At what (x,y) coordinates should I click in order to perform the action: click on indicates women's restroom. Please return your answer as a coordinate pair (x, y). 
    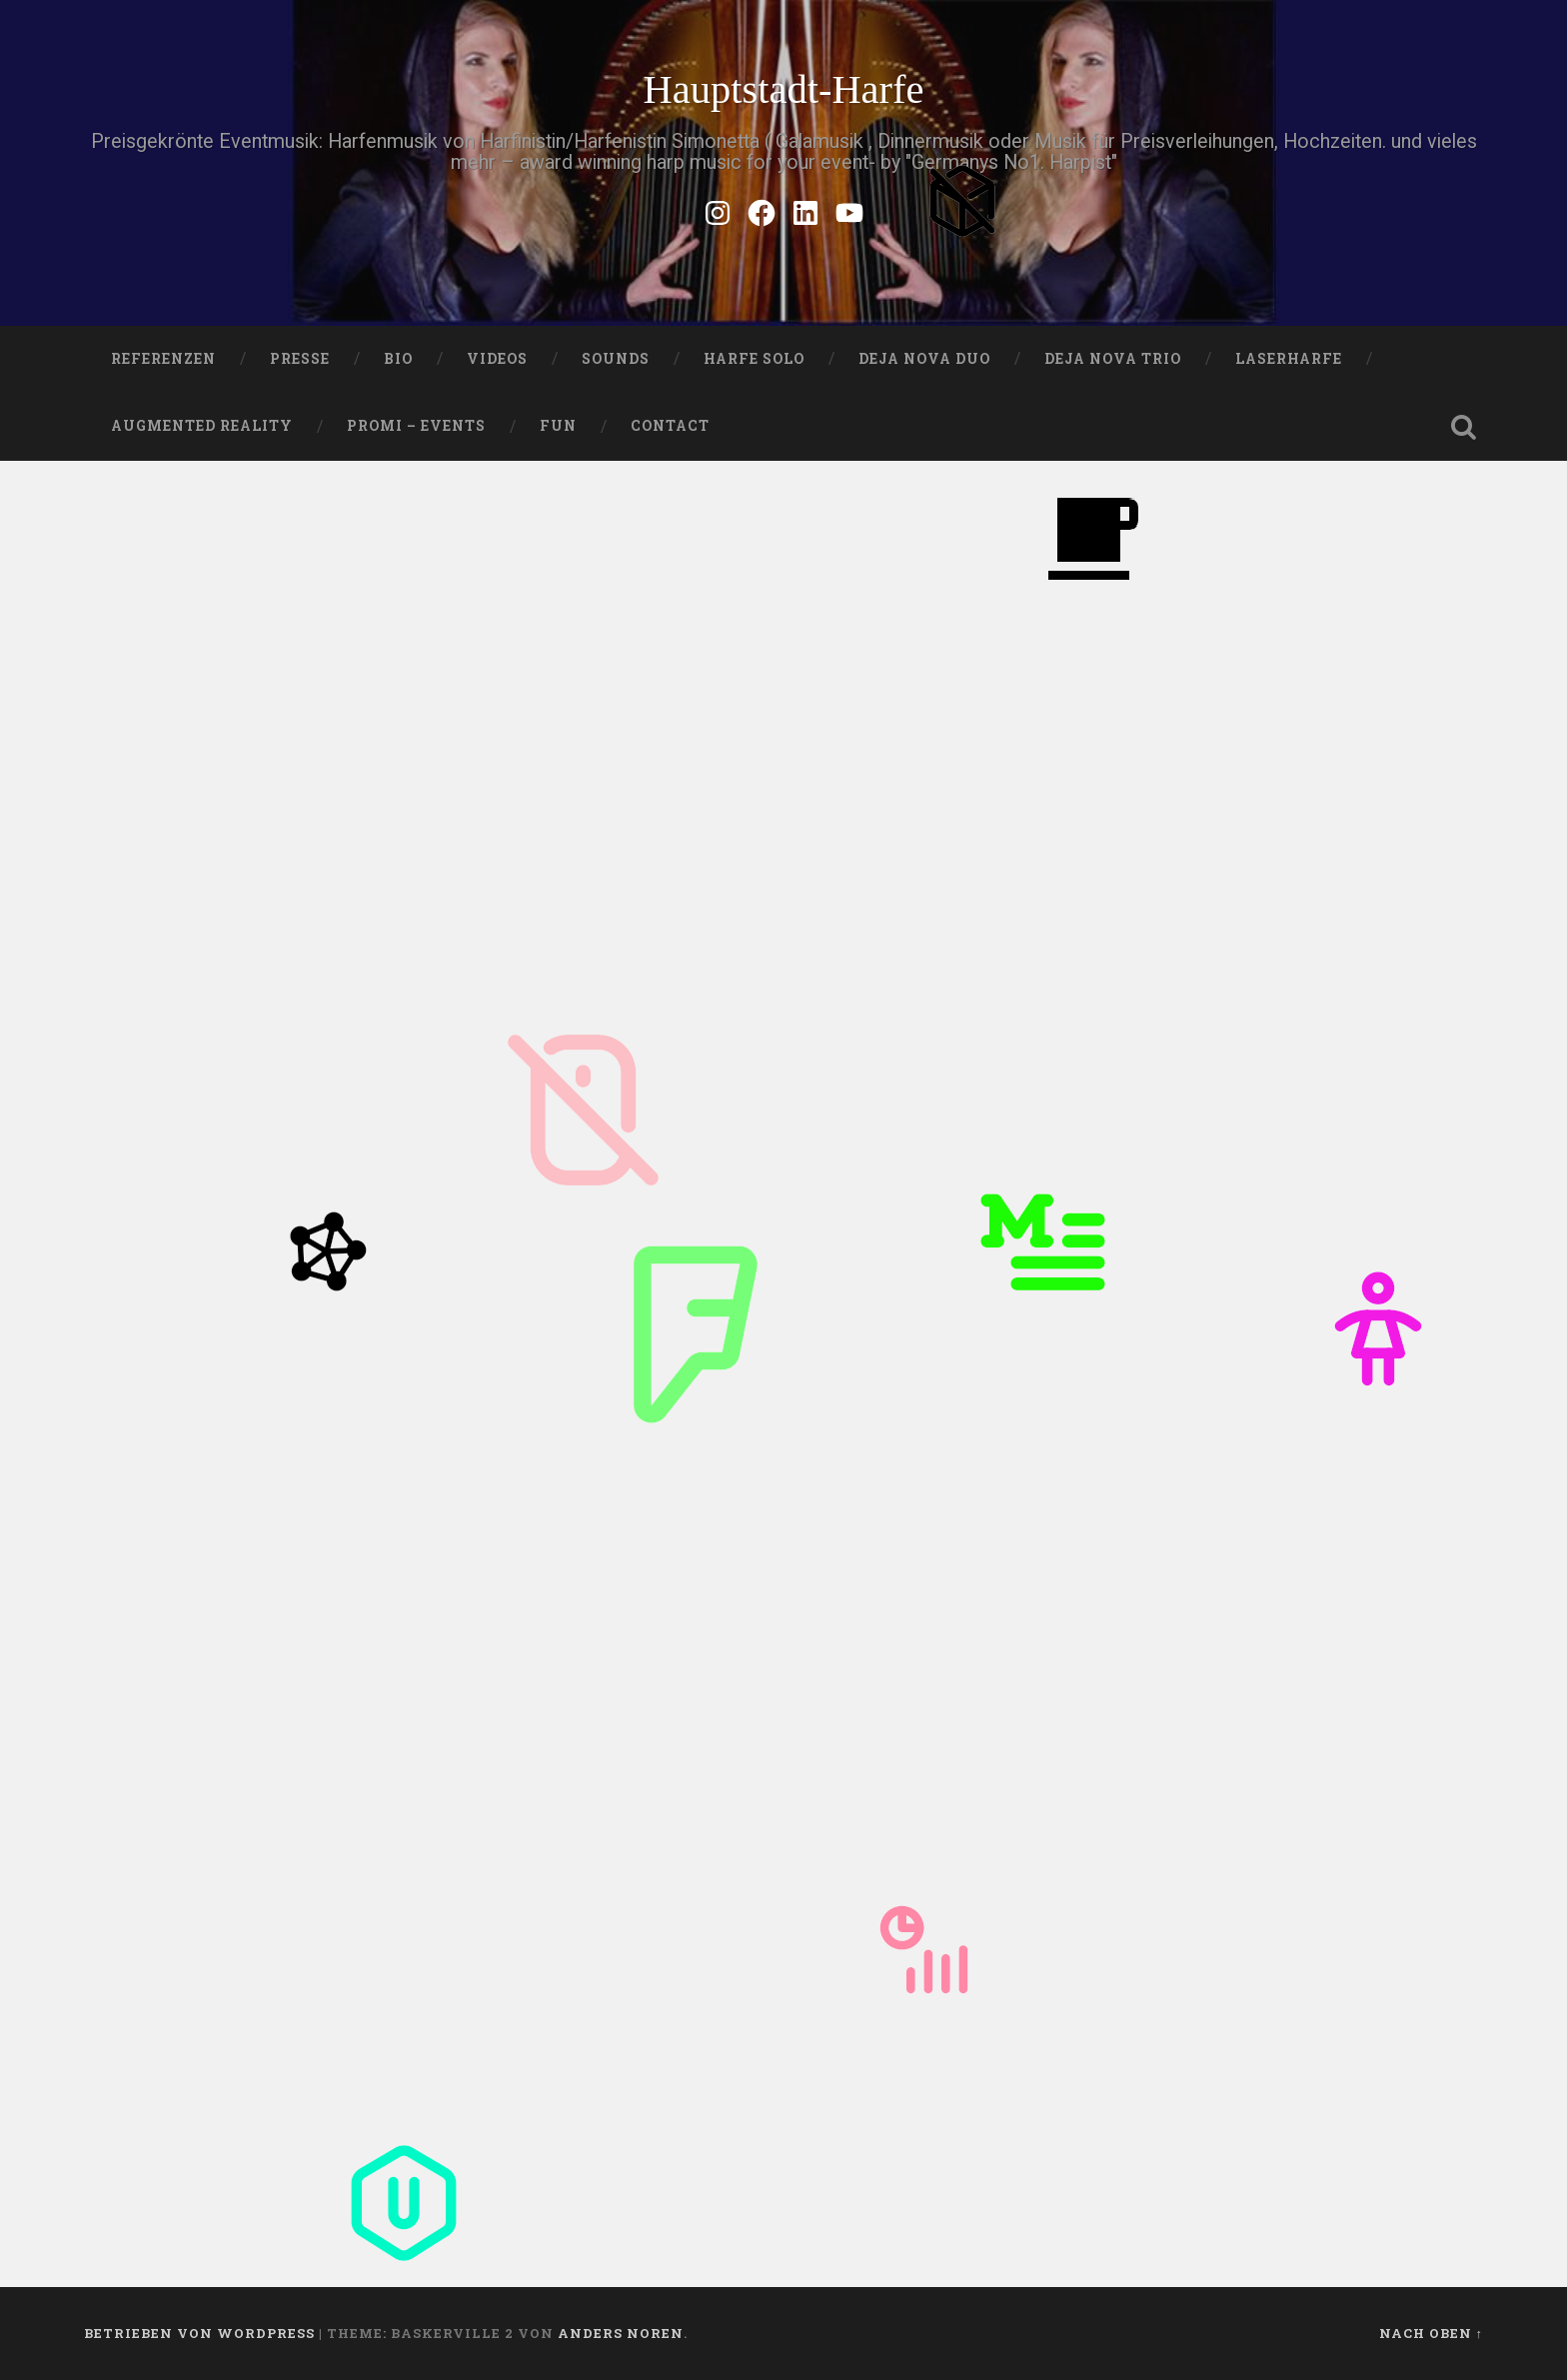
    Looking at the image, I should click on (1378, 1331).